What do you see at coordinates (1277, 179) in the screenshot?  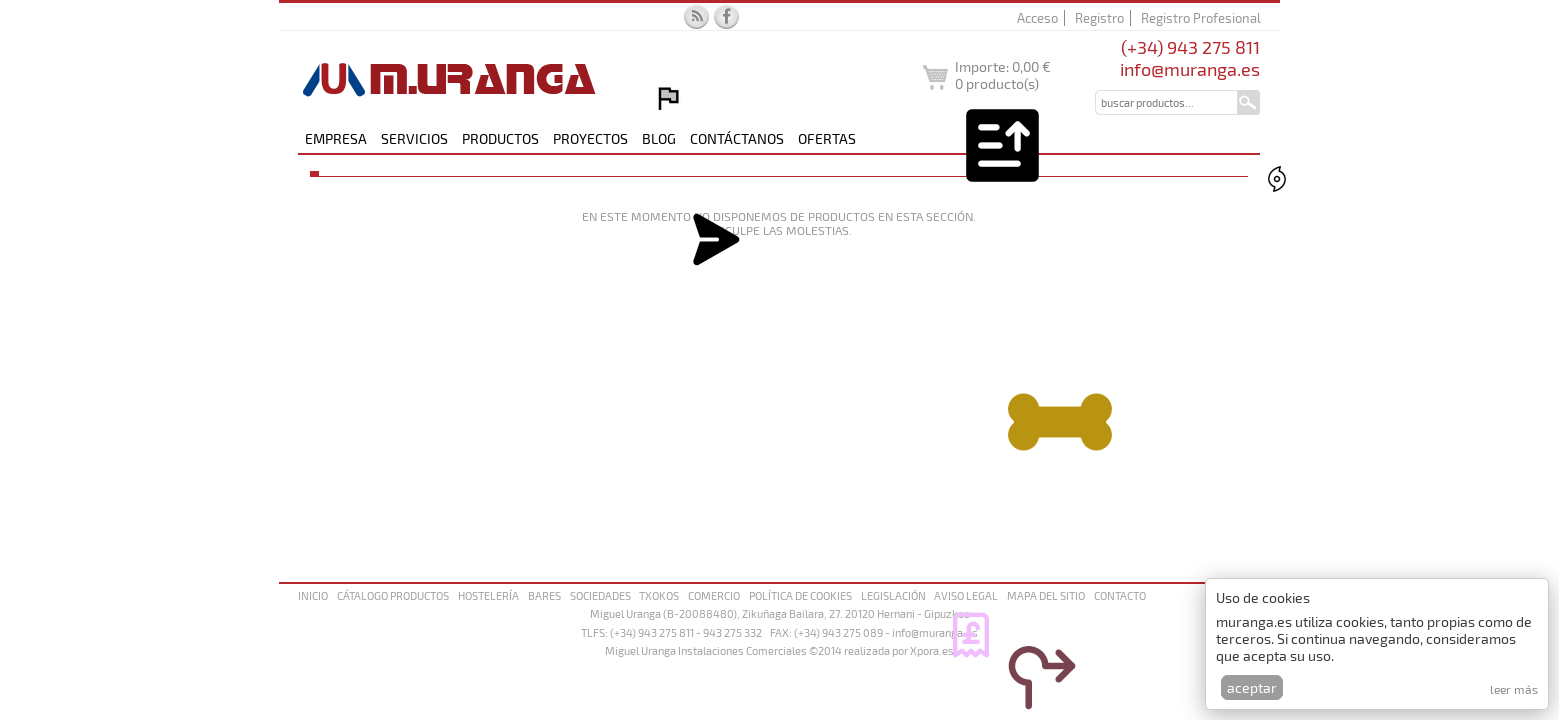 I see `indicates hurricane or tropical storm warning` at bounding box center [1277, 179].